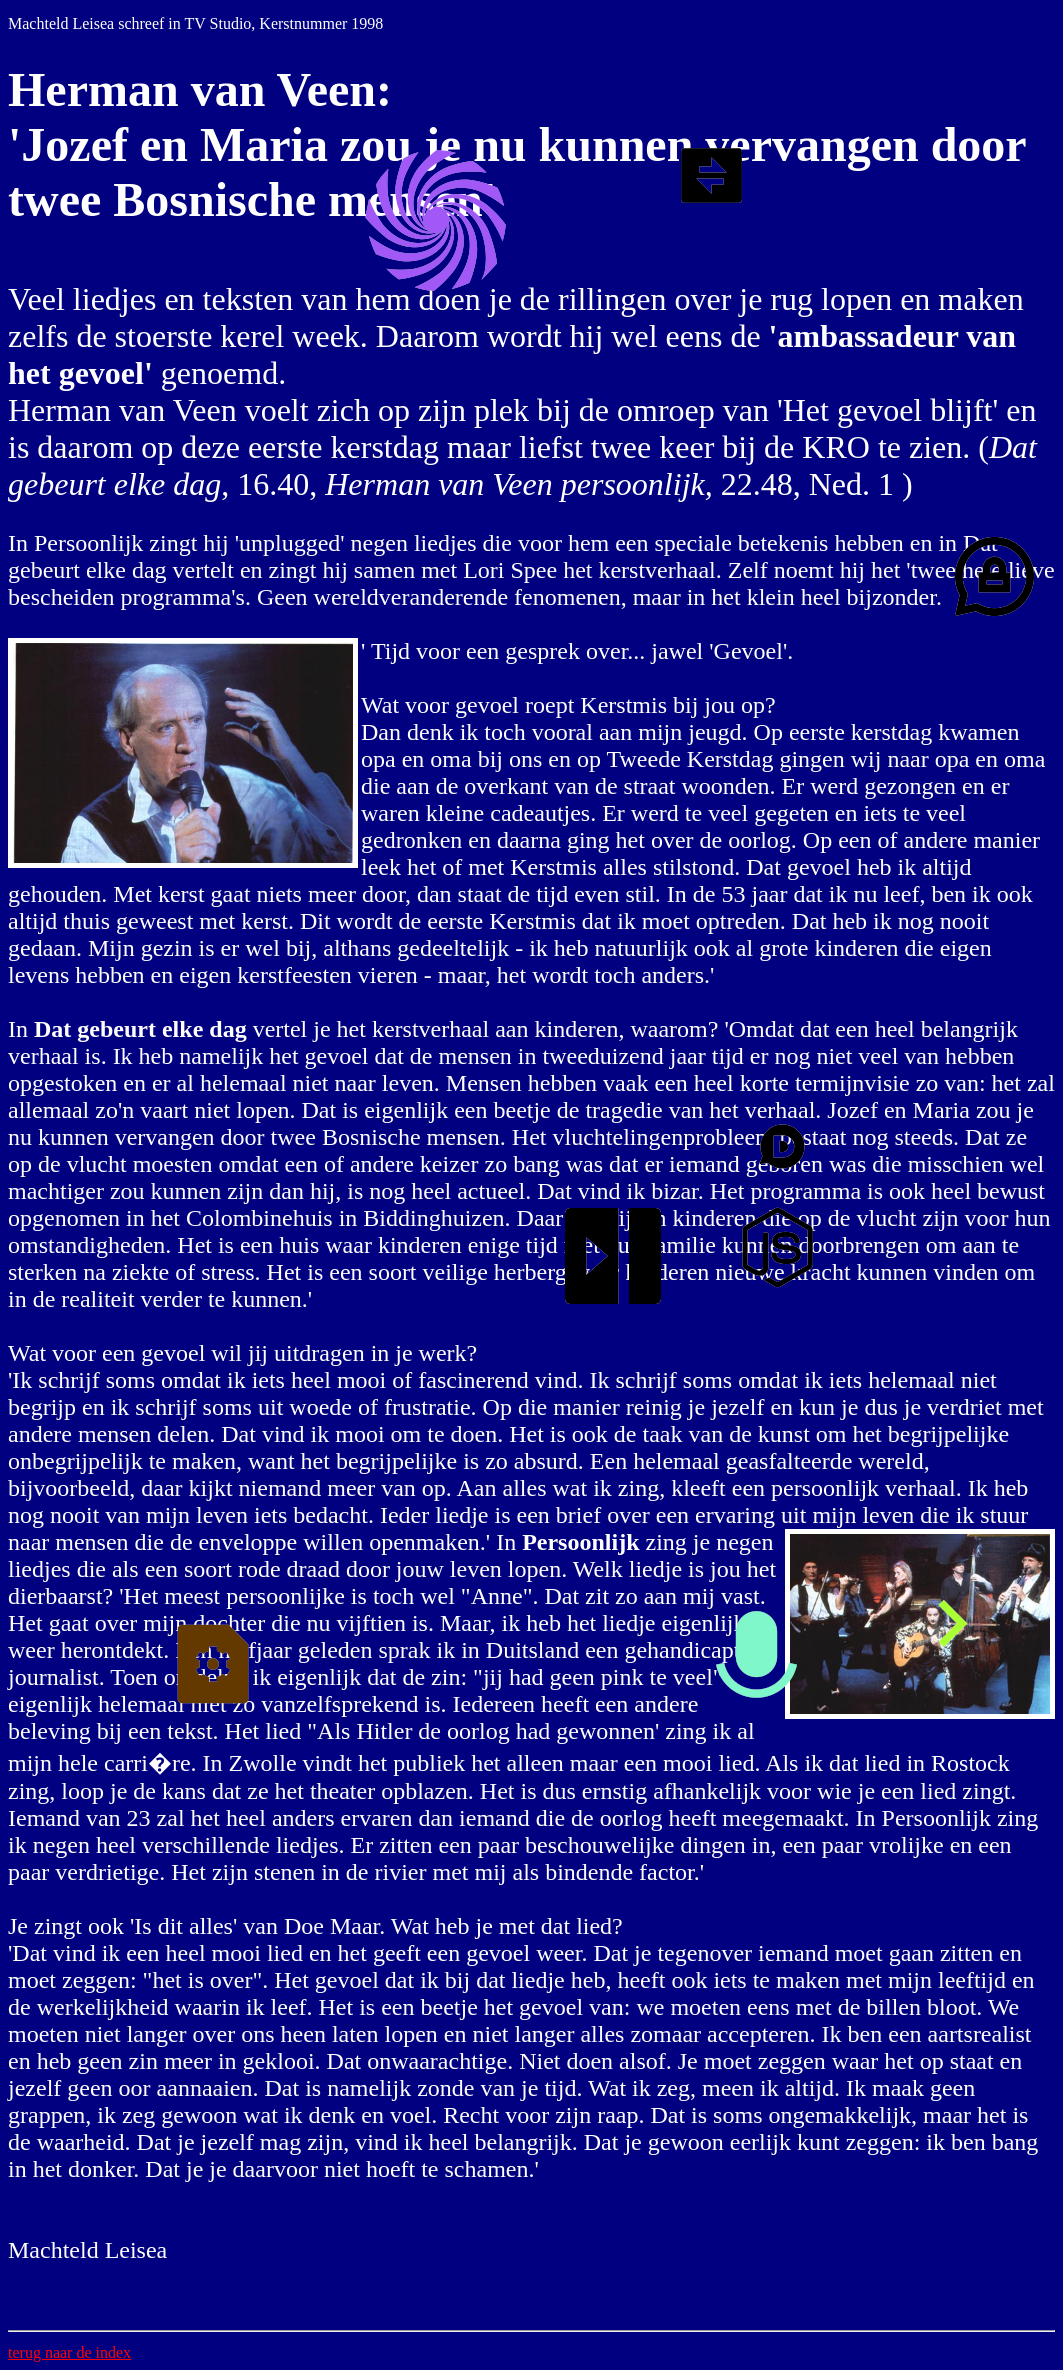 Image resolution: width=1063 pixels, height=2370 pixels. I want to click on exchange or swap currency, so click(711, 175).